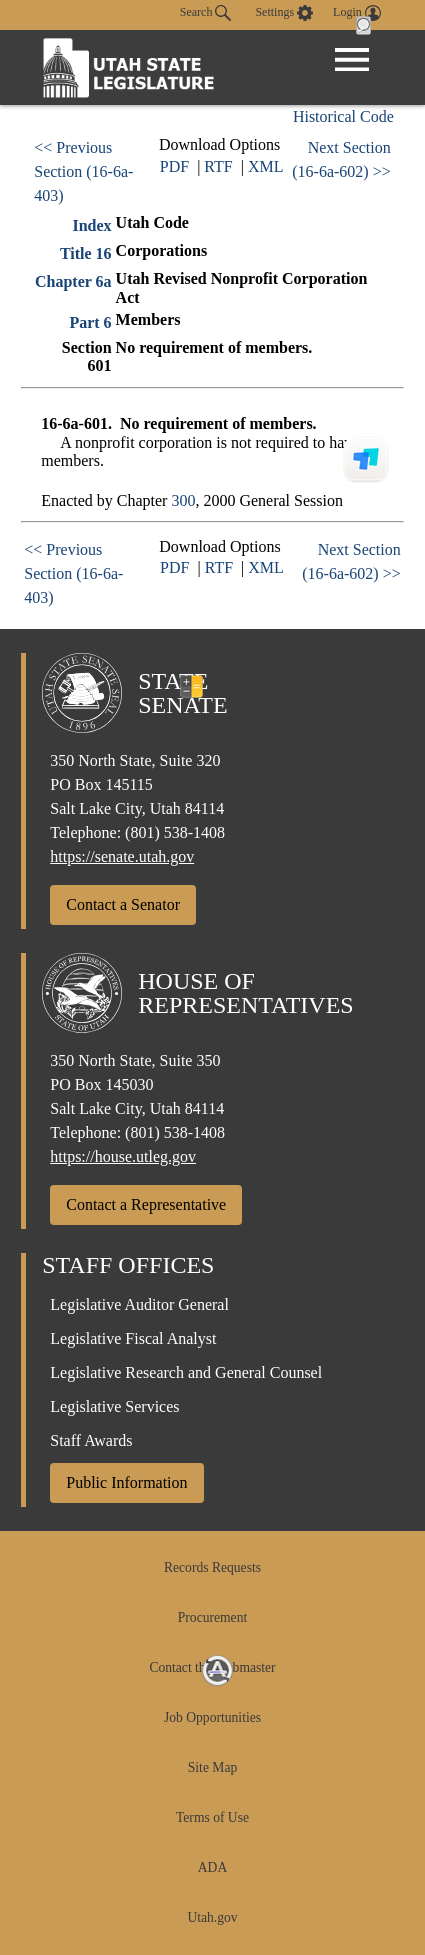  I want to click on open disk utility application, so click(363, 25).